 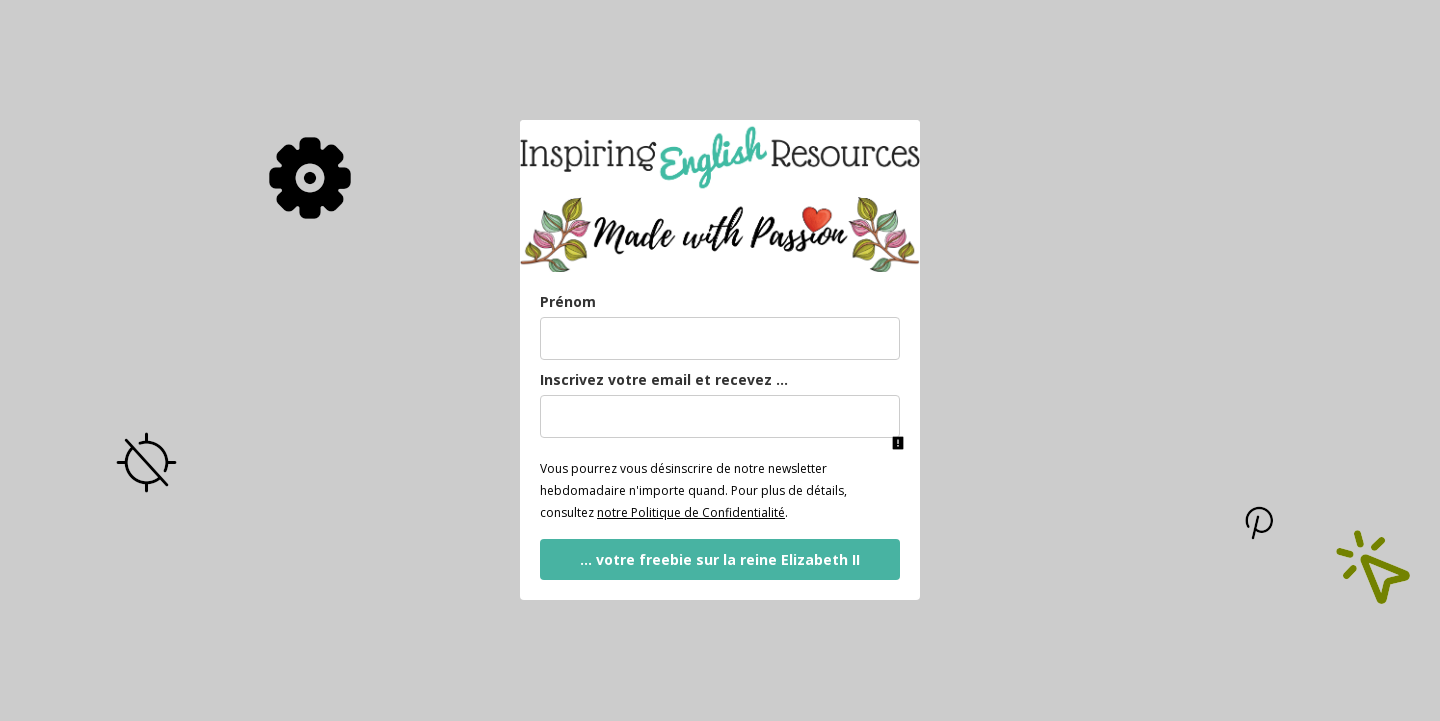 What do you see at coordinates (898, 443) in the screenshot?
I see `indicates a warning or alert requiring attention` at bounding box center [898, 443].